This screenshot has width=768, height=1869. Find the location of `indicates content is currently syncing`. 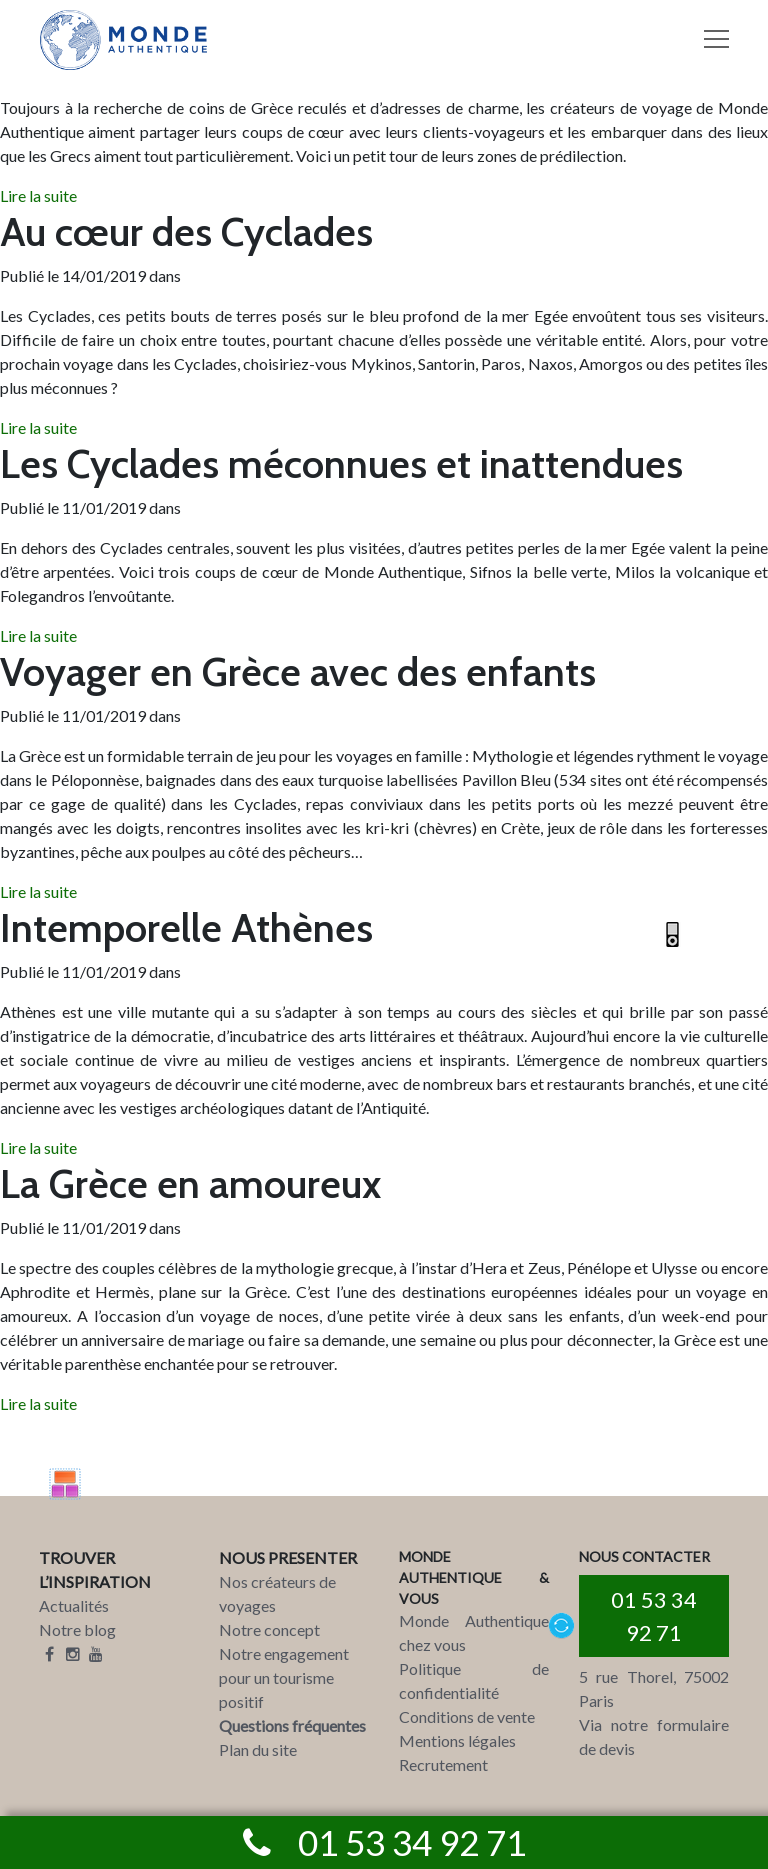

indicates content is currently syncing is located at coordinates (561, 1625).